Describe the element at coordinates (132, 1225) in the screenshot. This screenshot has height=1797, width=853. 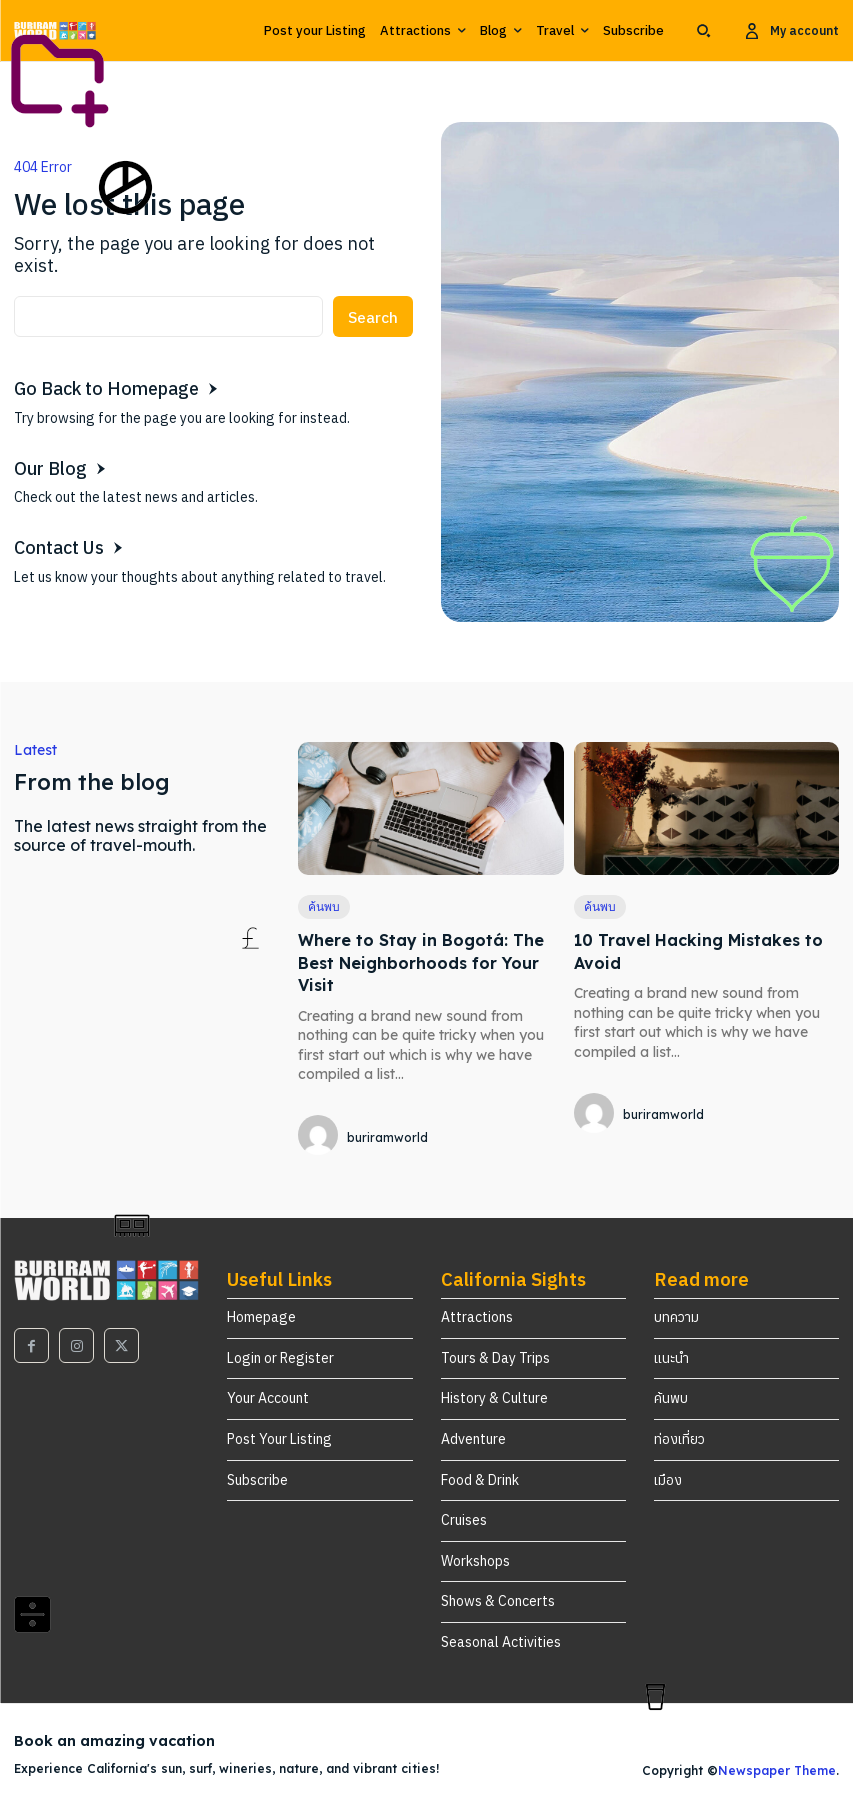
I see `view device memory or RAM usage` at that location.